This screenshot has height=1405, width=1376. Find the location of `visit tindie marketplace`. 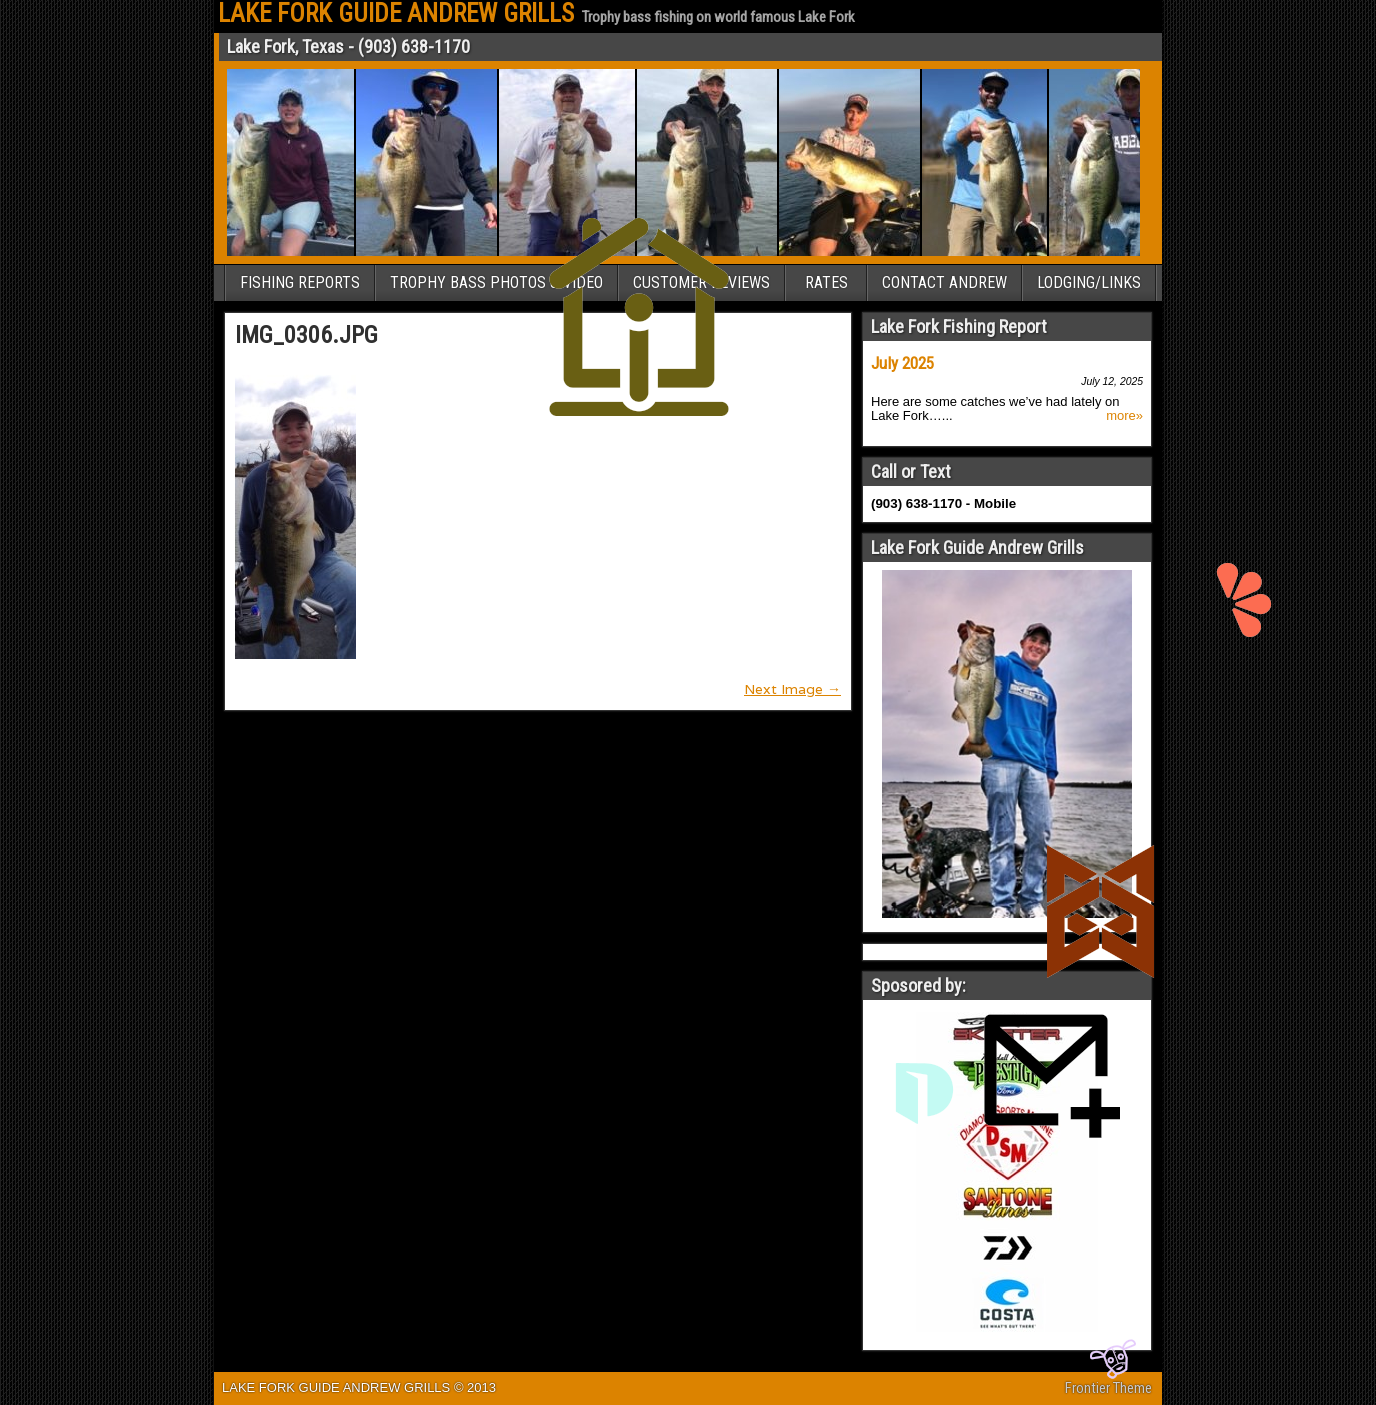

visit tindie marketplace is located at coordinates (1113, 1359).